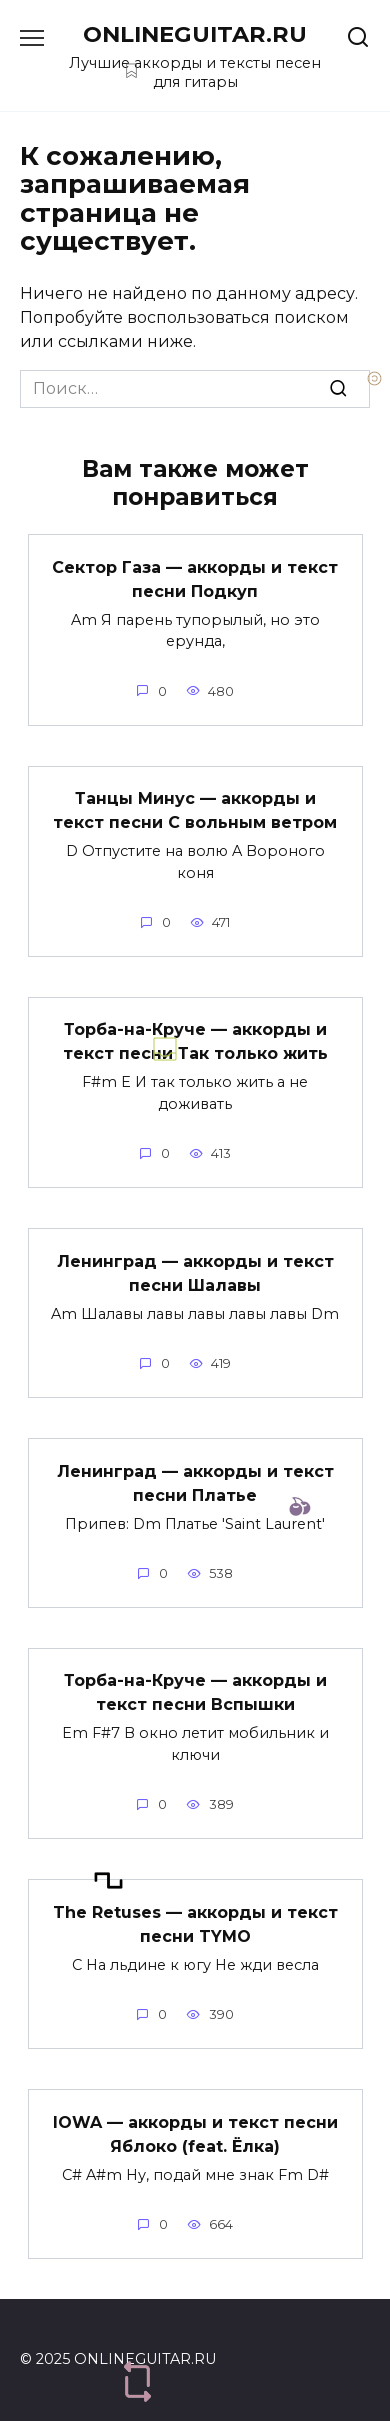  Describe the element at coordinates (137, 2381) in the screenshot. I see `rotate device orientation` at that location.